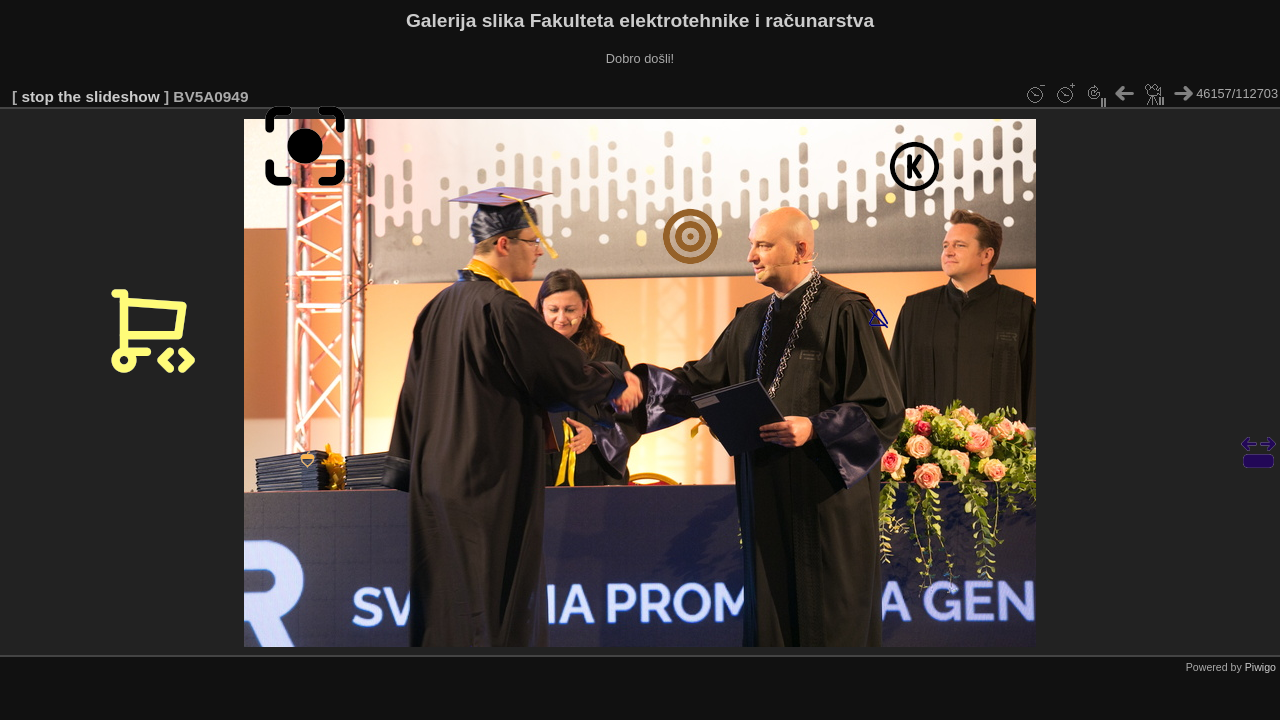 This screenshot has width=1280, height=720. What do you see at coordinates (149, 331) in the screenshot?
I see `access cart API or developer settings` at bounding box center [149, 331].